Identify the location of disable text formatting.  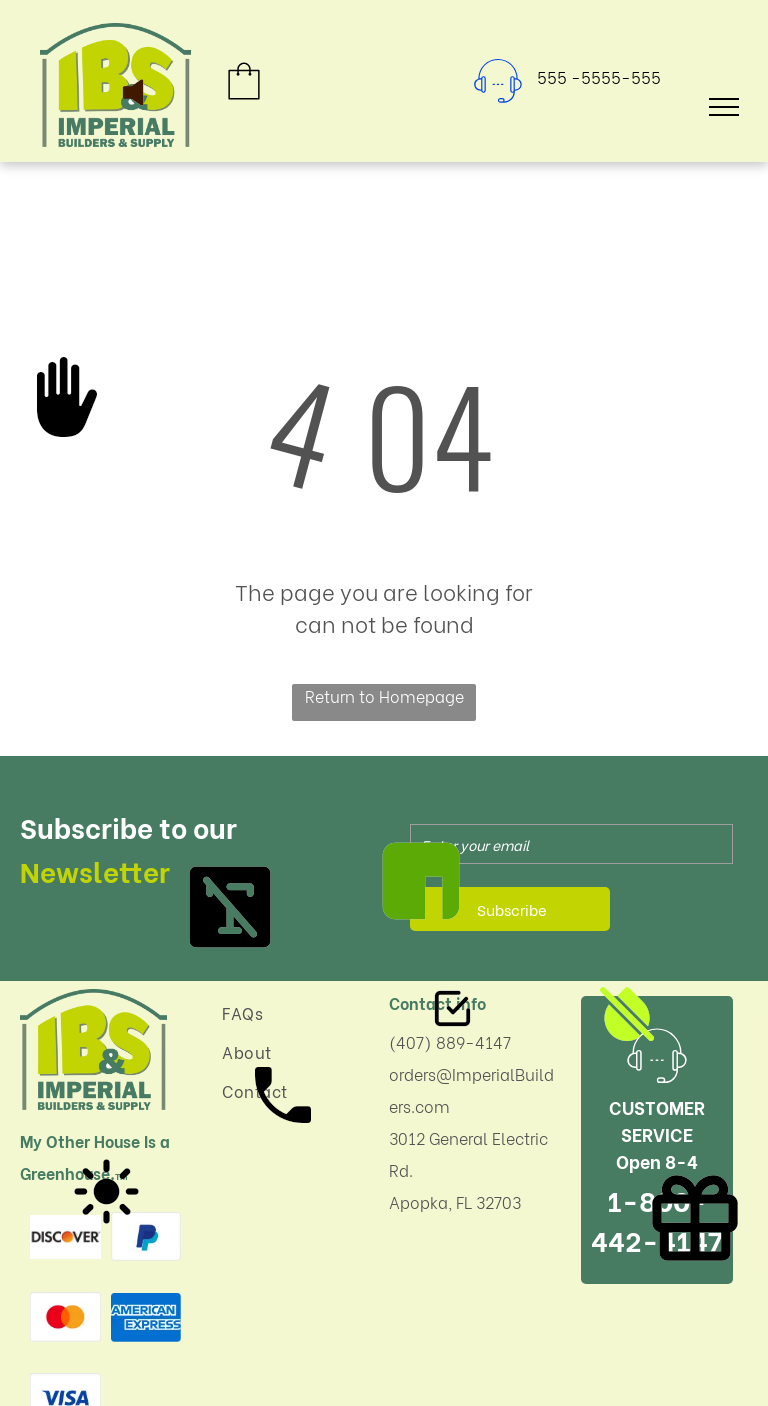
(230, 907).